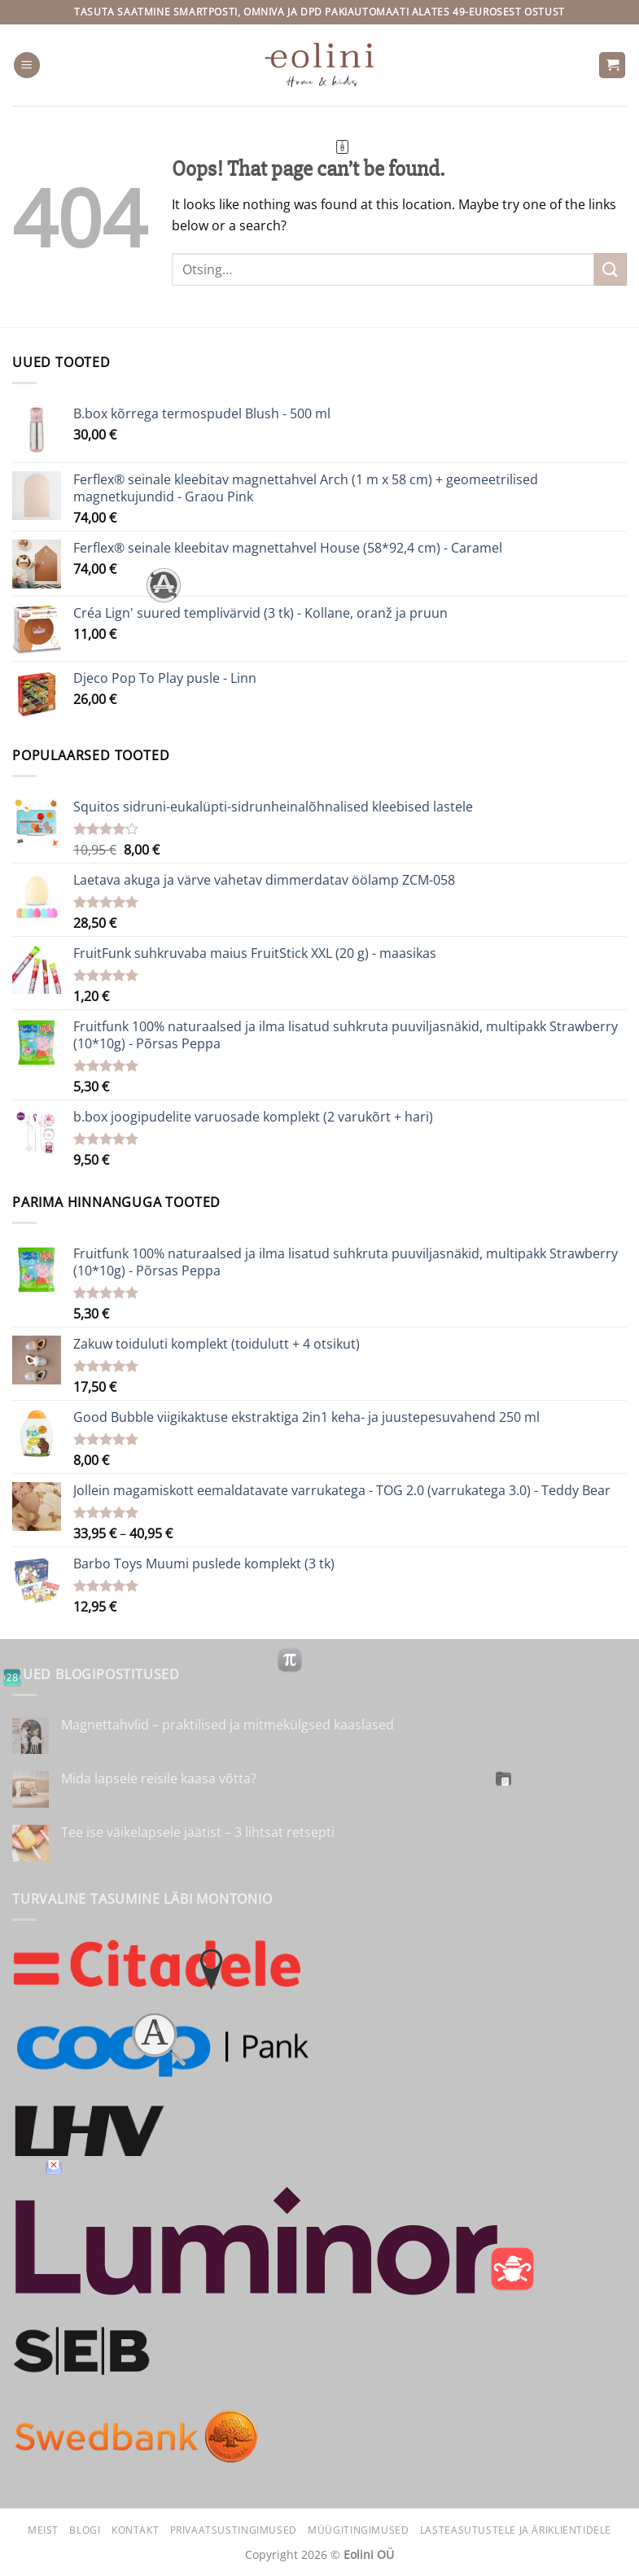 Image resolution: width=639 pixels, height=2576 pixels. What do you see at coordinates (512, 2268) in the screenshot?
I see `open Santa security application` at bounding box center [512, 2268].